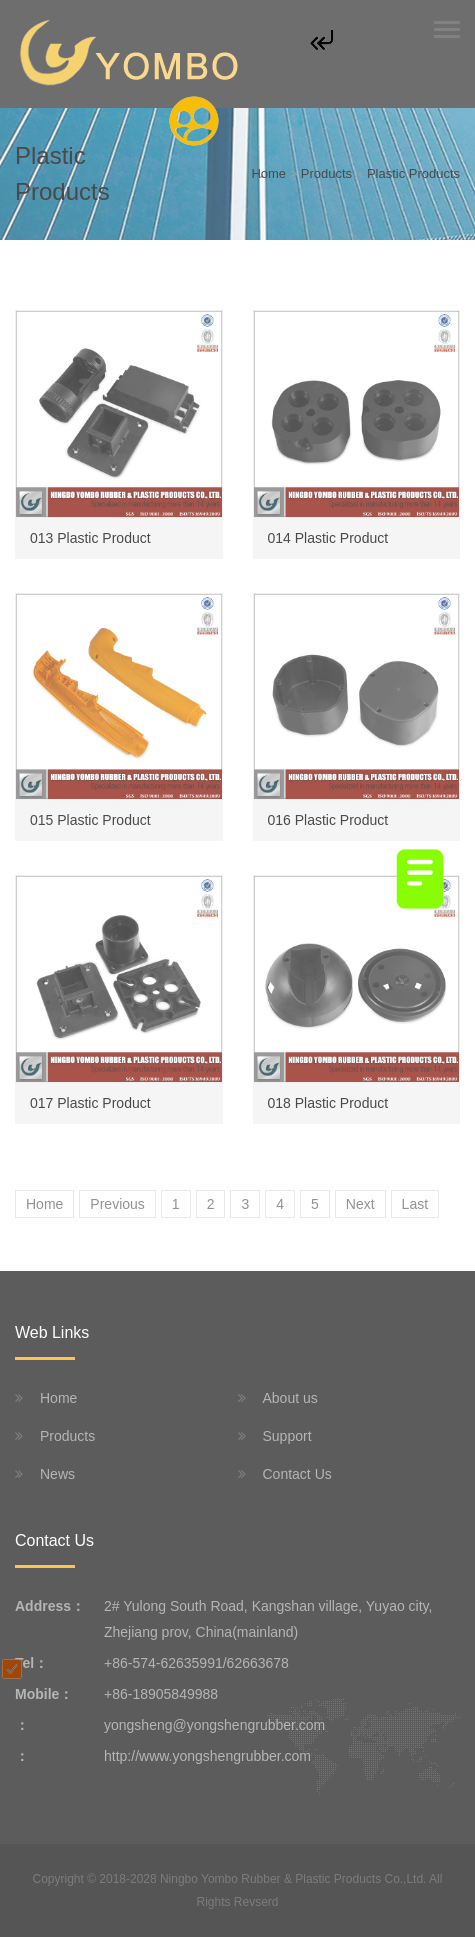  What do you see at coordinates (194, 121) in the screenshot?
I see `view group or team members` at bounding box center [194, 121].